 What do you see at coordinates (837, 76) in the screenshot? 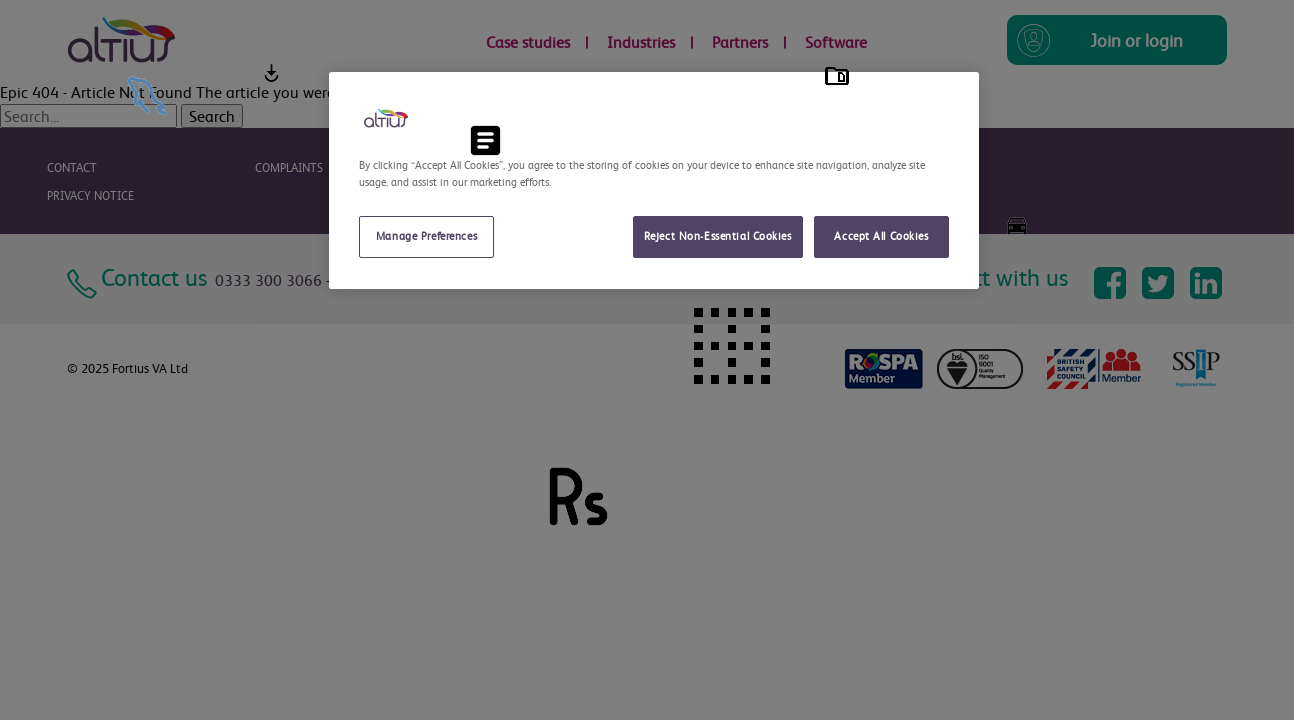
I see `access saved code snippets` at bounding box center [837, 76].